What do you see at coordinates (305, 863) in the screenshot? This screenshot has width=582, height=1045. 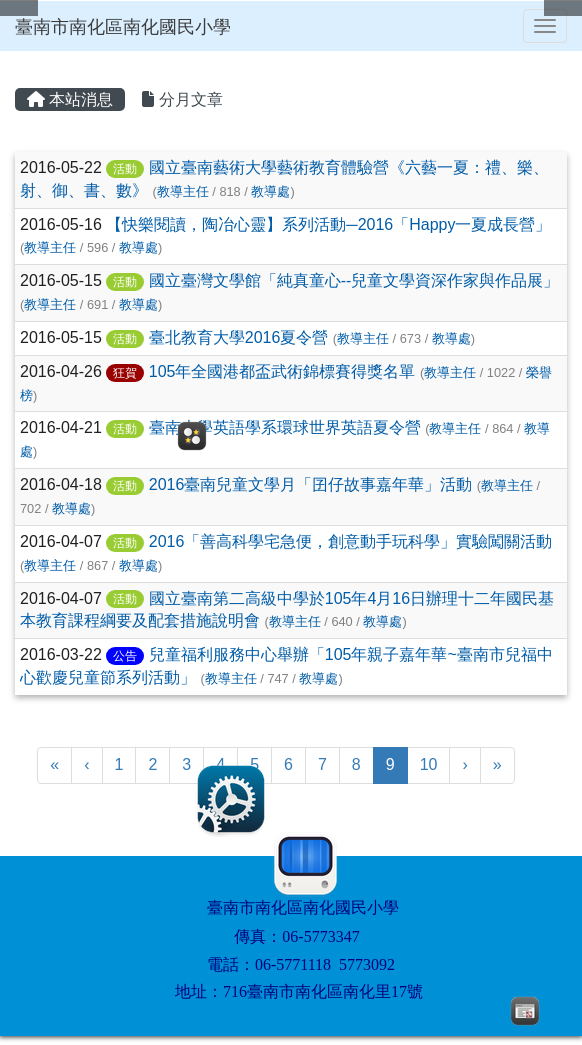 I see `open nostalgia app` at bounding box center [305, 863].